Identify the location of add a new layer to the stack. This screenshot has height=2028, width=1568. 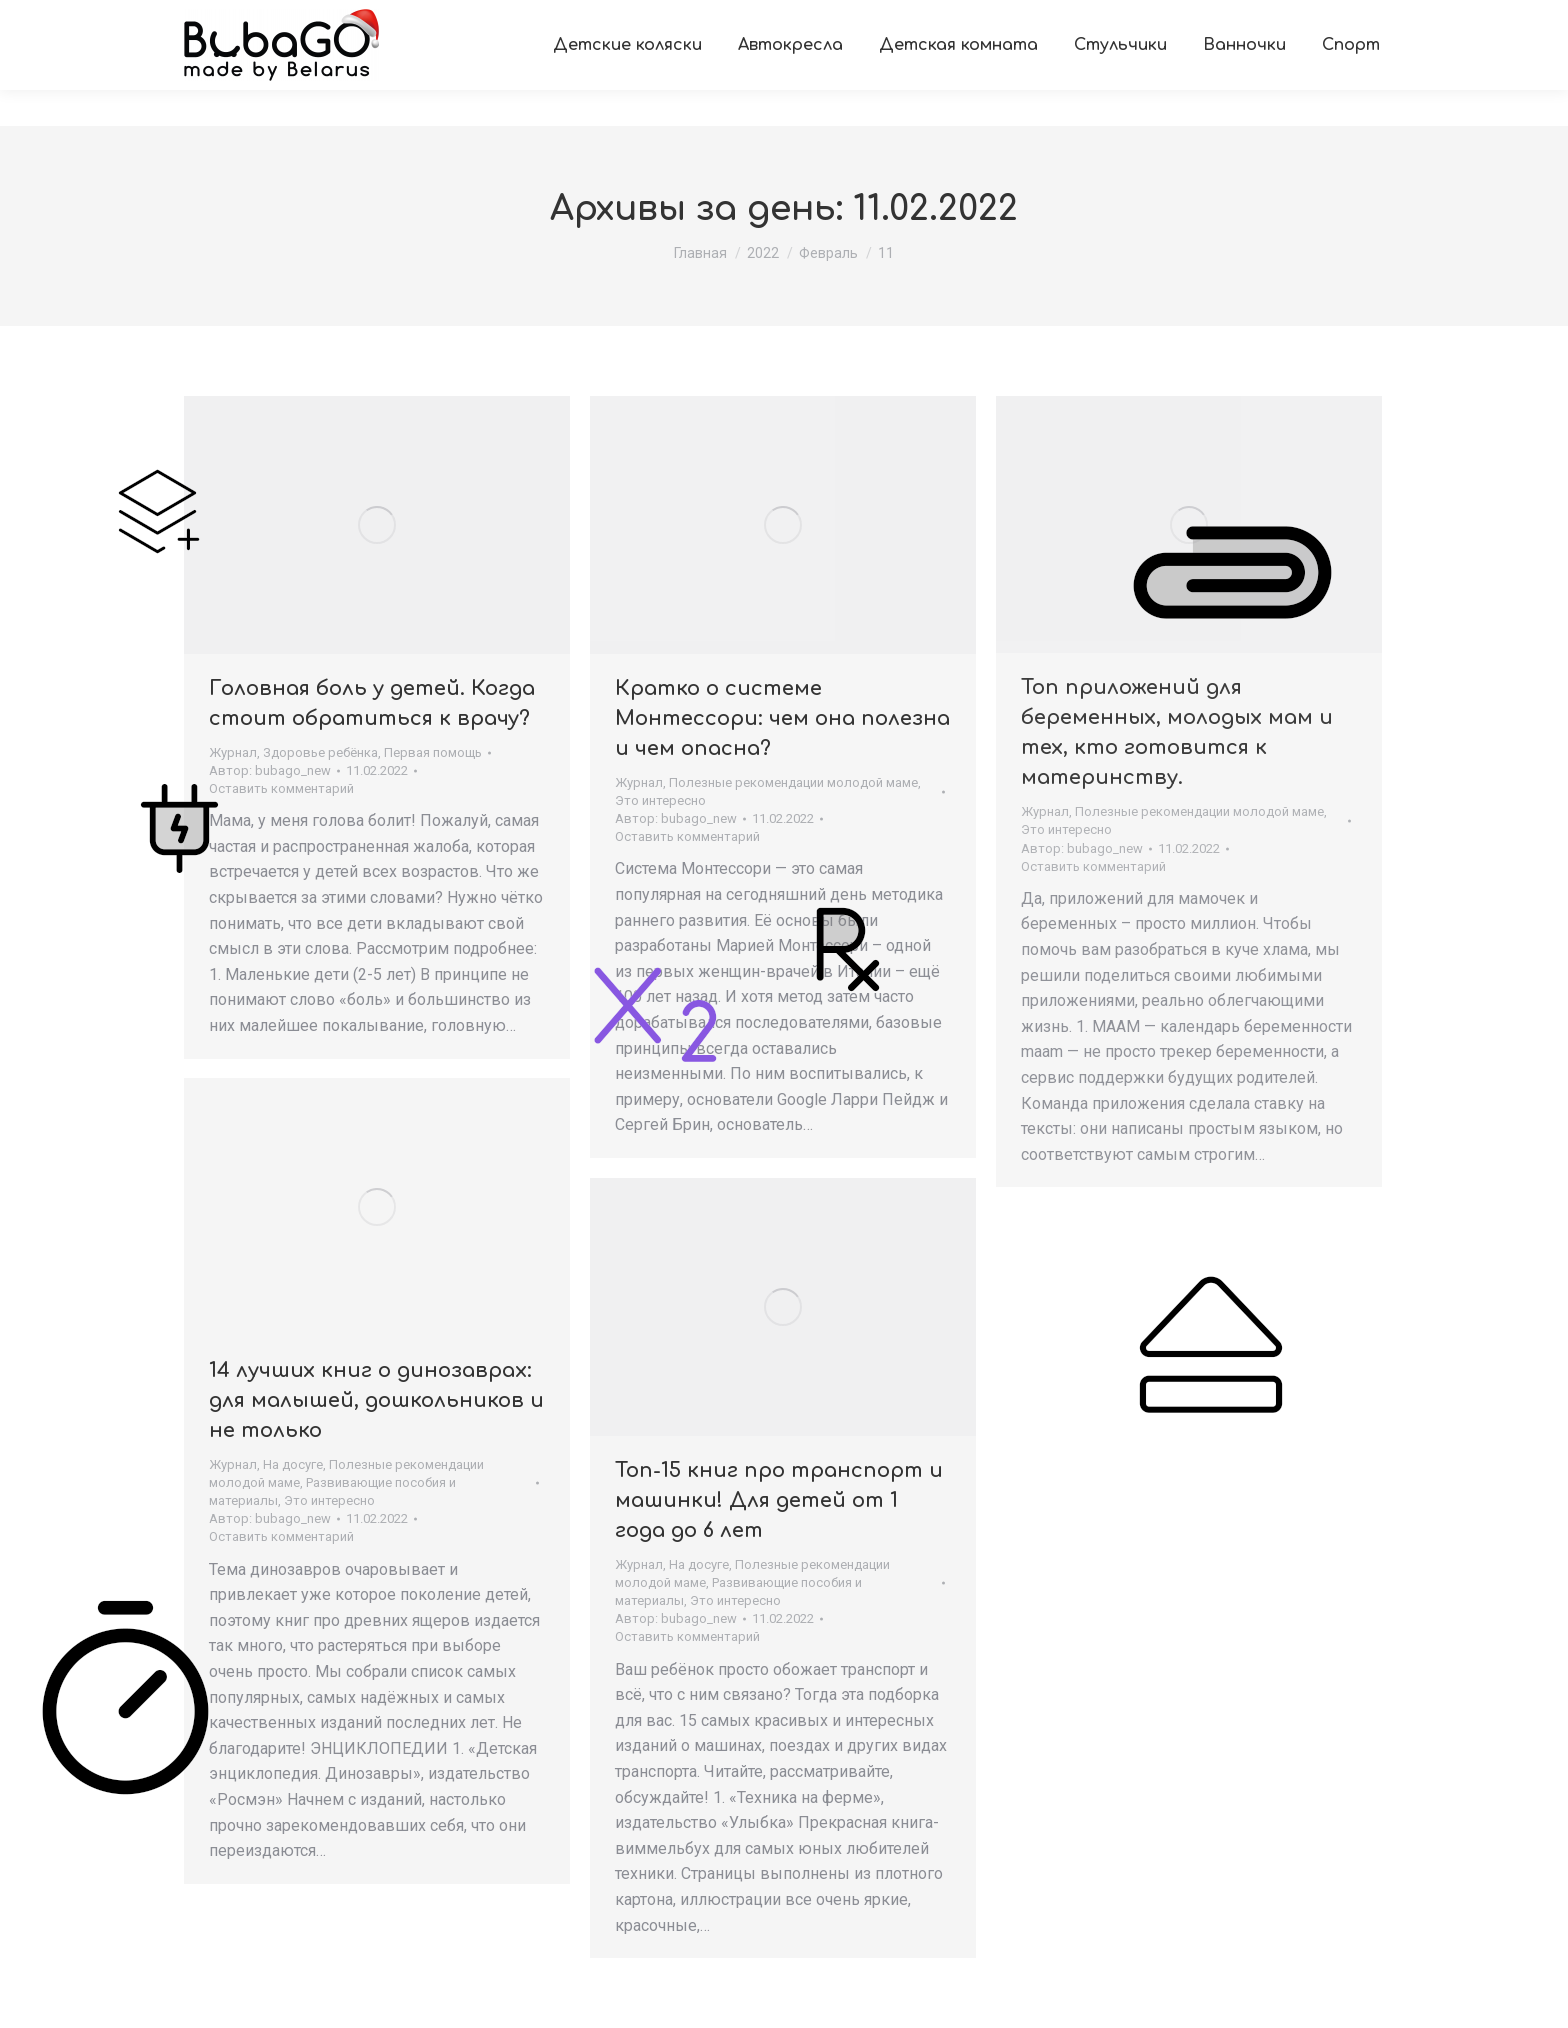
(157, 511).